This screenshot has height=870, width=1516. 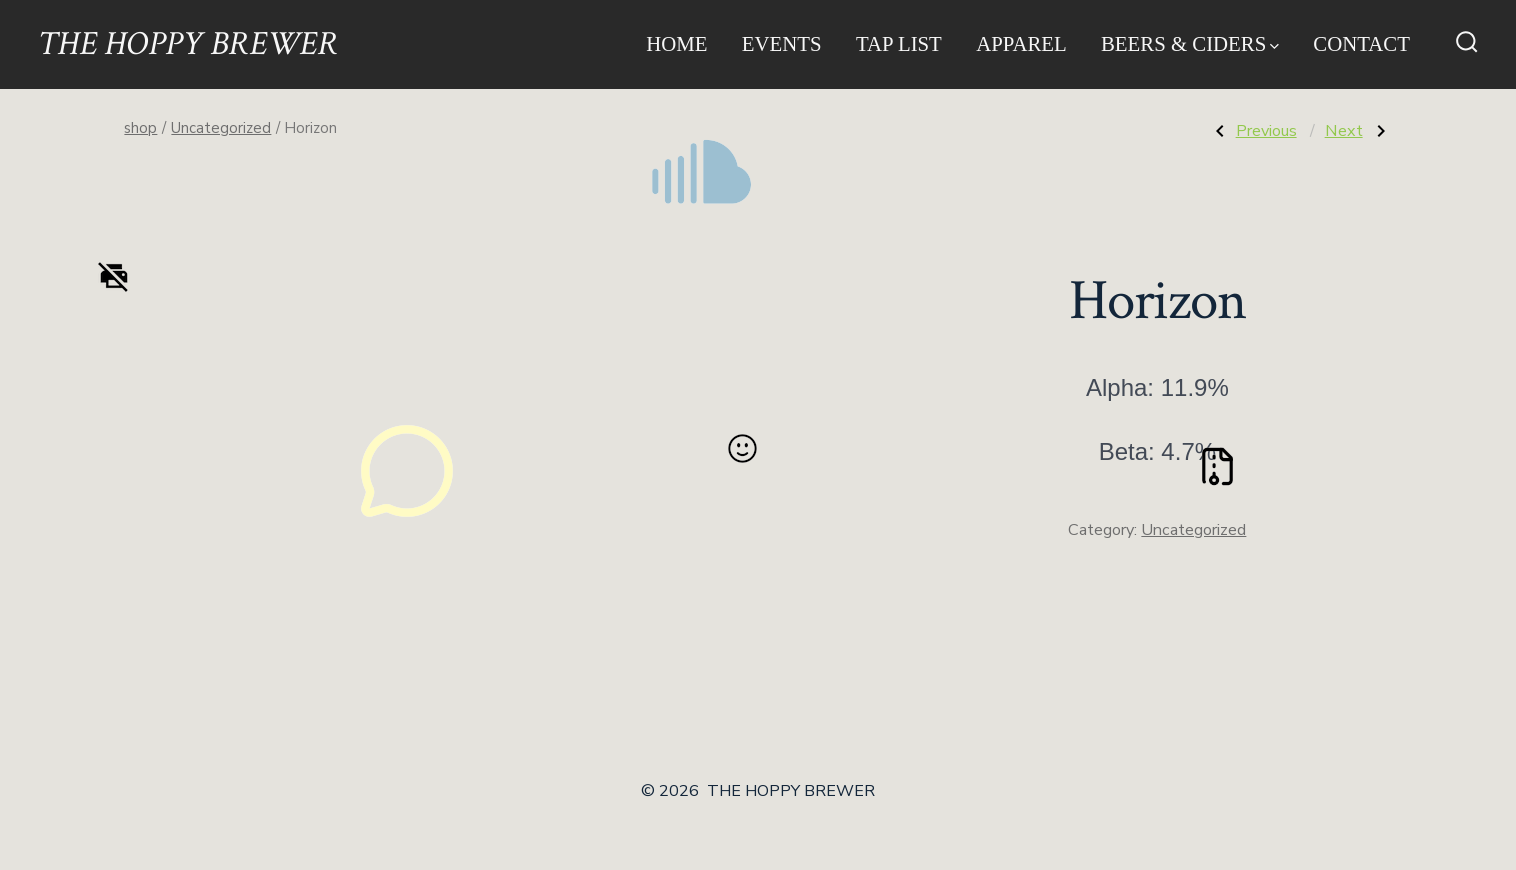 What do you see at coordinates (114, 276) in the screenshot?
I see `printing is unavailable or disabled` at bounding box center [114, 276].